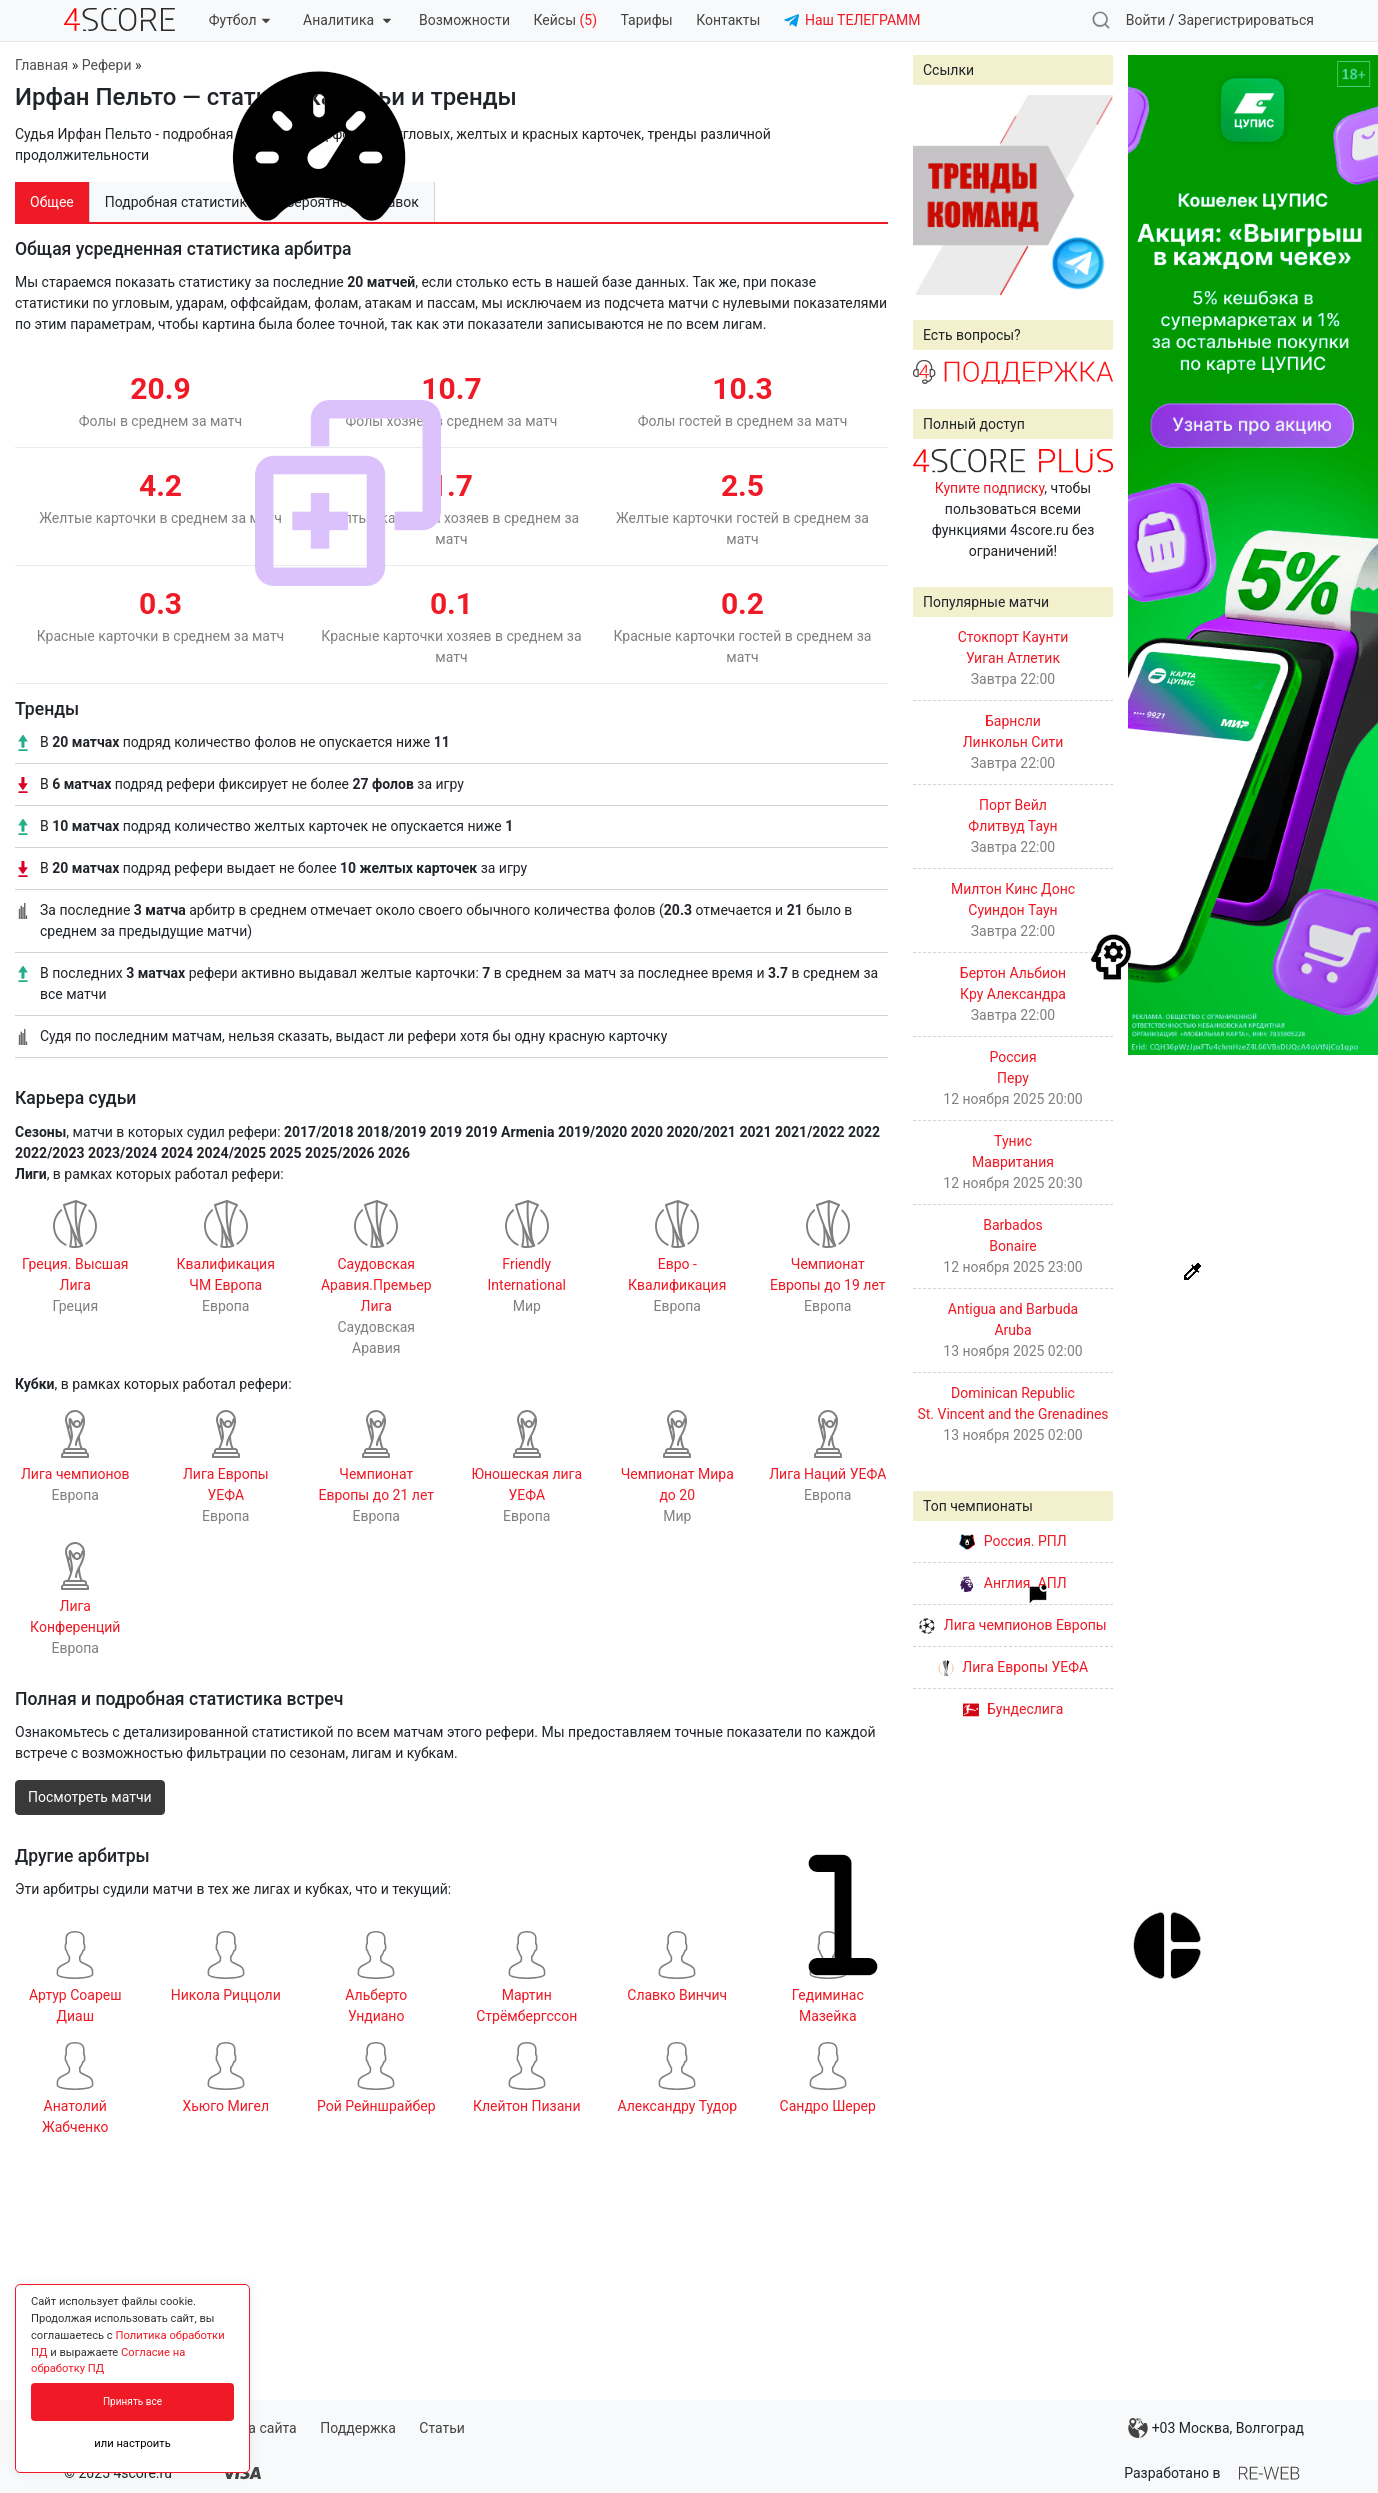 Image resolution: width=1378 pixels, height=2493 pixels. What do you see at coordinates (1038, 1595) in the screenshot?
I see `indicates unread messages in chat` at bounding box center [1038, 1595].